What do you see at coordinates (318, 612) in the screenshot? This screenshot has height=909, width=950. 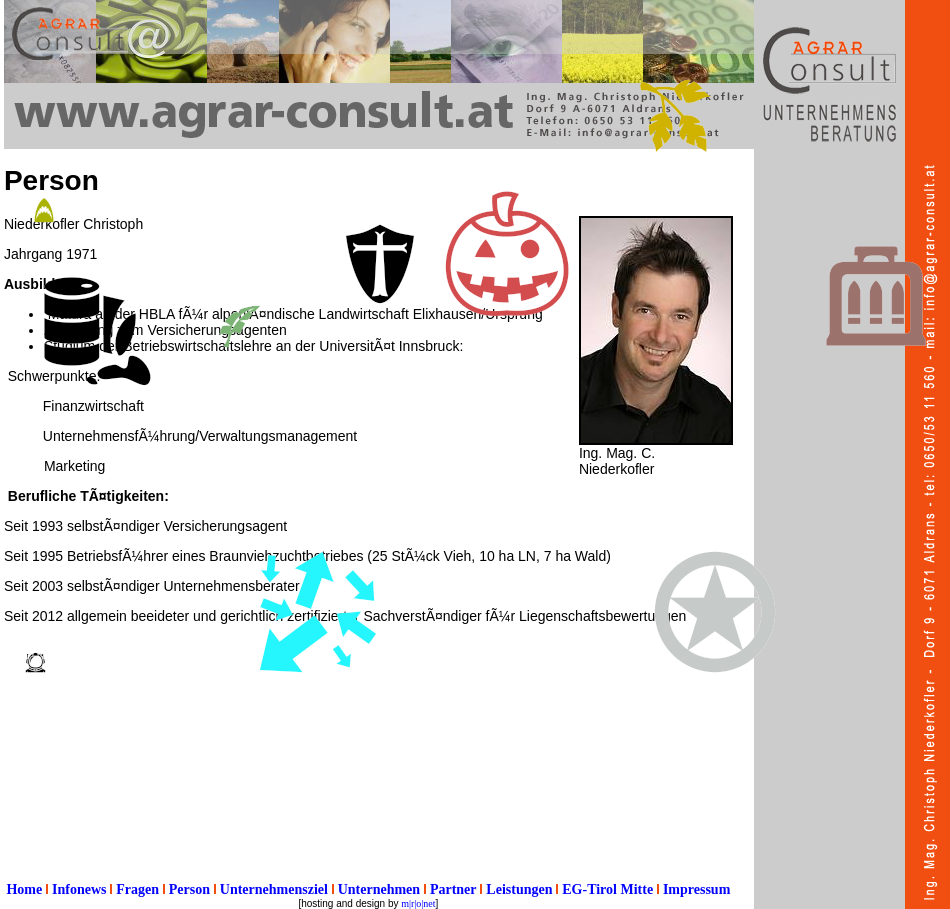 I see `indicates confusion or multiple directions` at bounding box center [318, 612].